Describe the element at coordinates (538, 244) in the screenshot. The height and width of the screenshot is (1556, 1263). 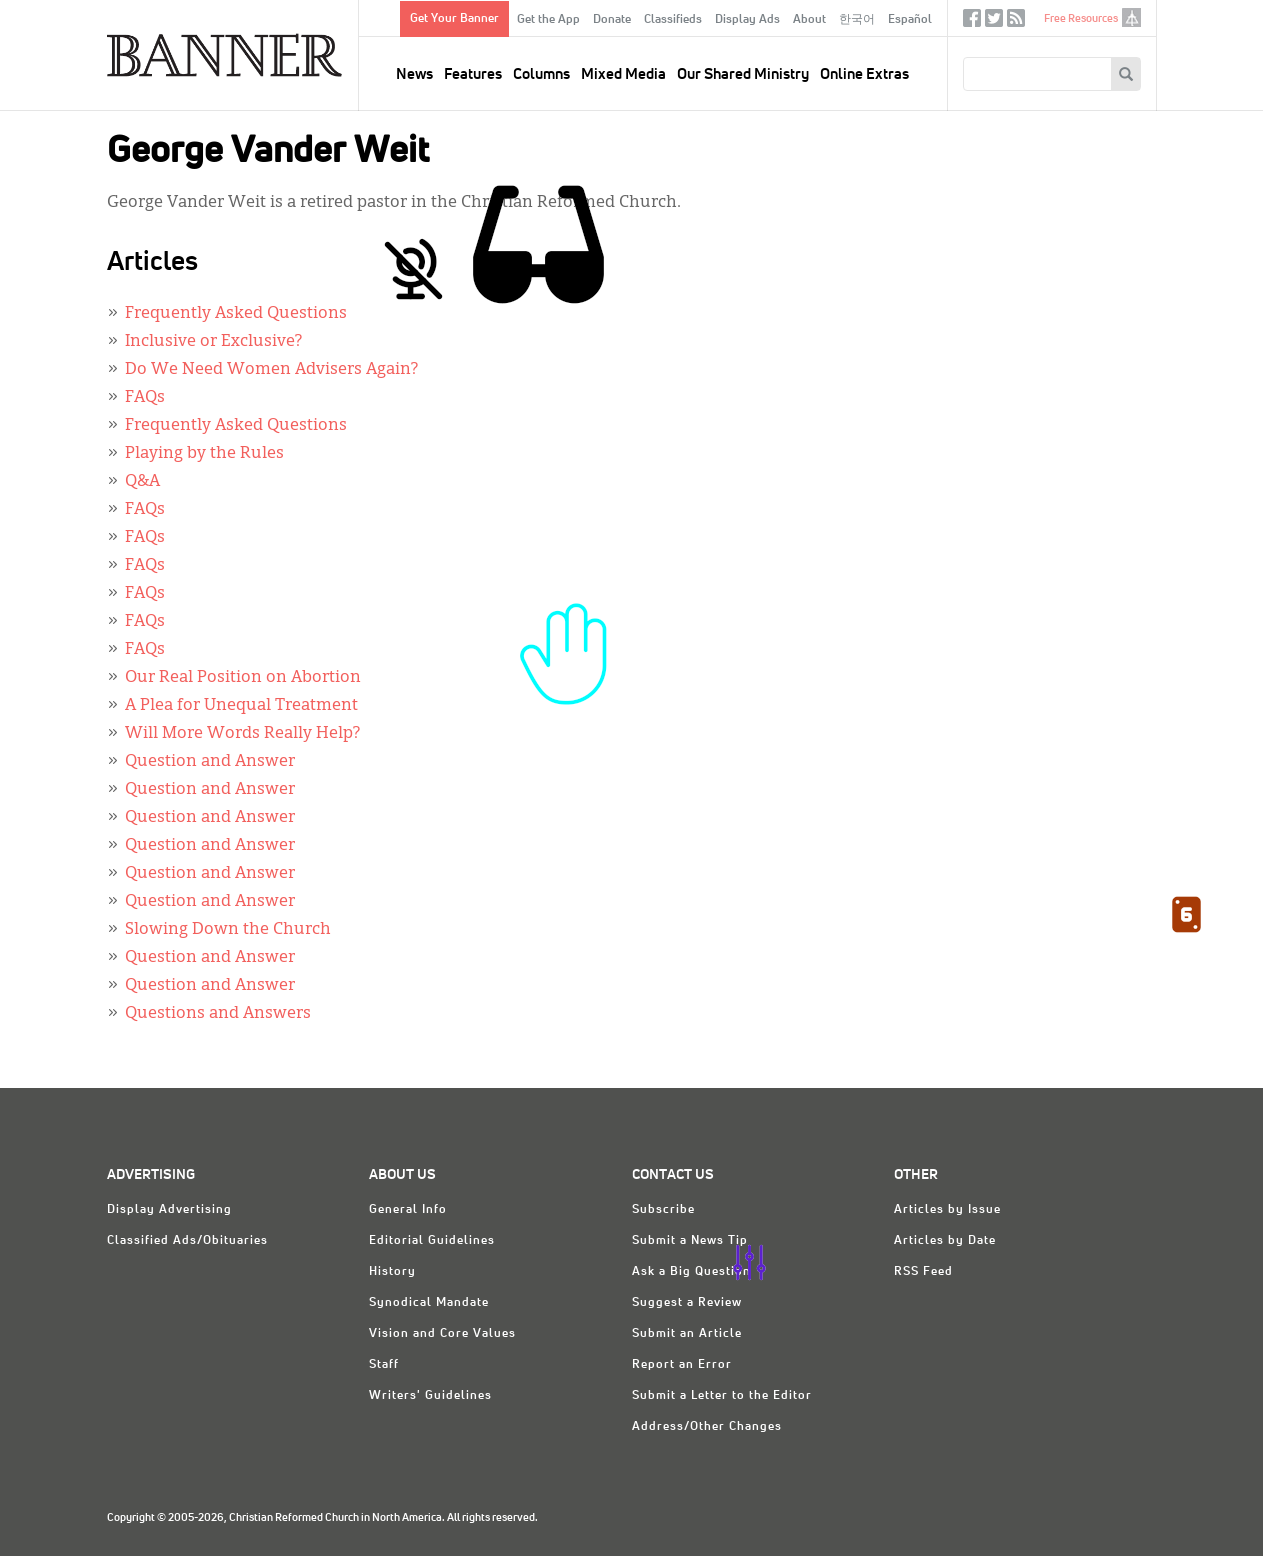
I see `enable reading mode` at that location.